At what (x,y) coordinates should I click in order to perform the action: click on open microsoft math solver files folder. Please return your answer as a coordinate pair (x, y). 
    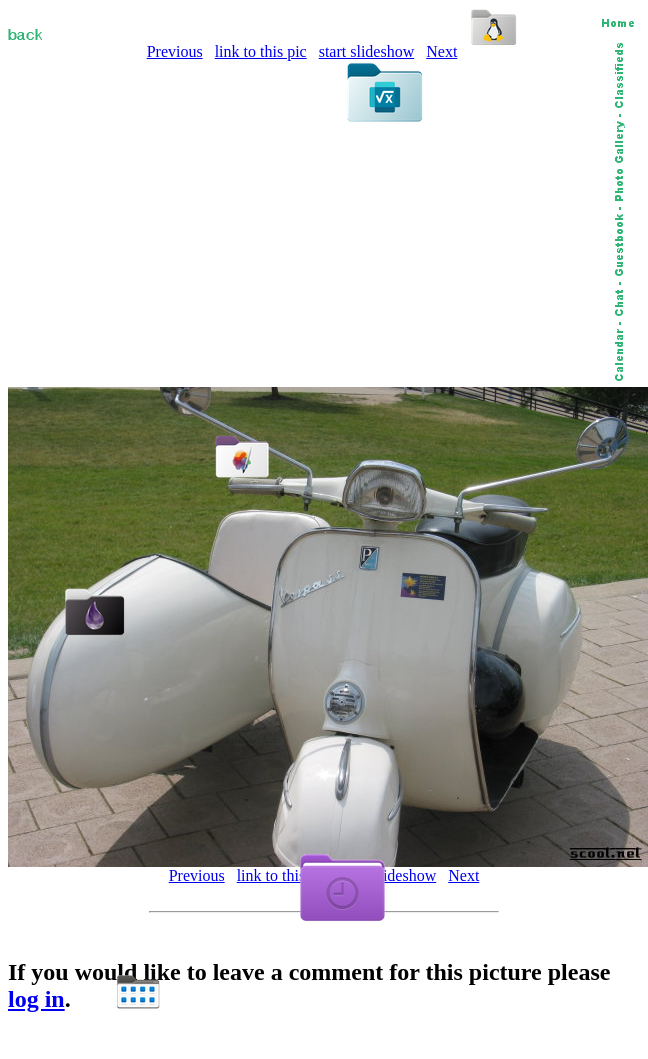
    Looking at the image, I should click on (384, 94).